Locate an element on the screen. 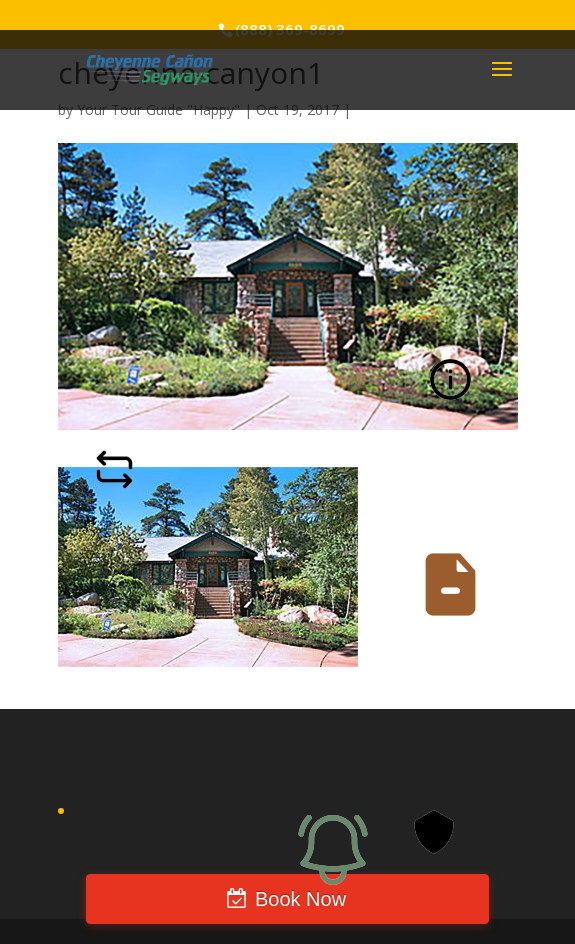 Image resolution: width=575 pixels, height=944 pixels. remove or delete a file is located at coordinates (450, 584).